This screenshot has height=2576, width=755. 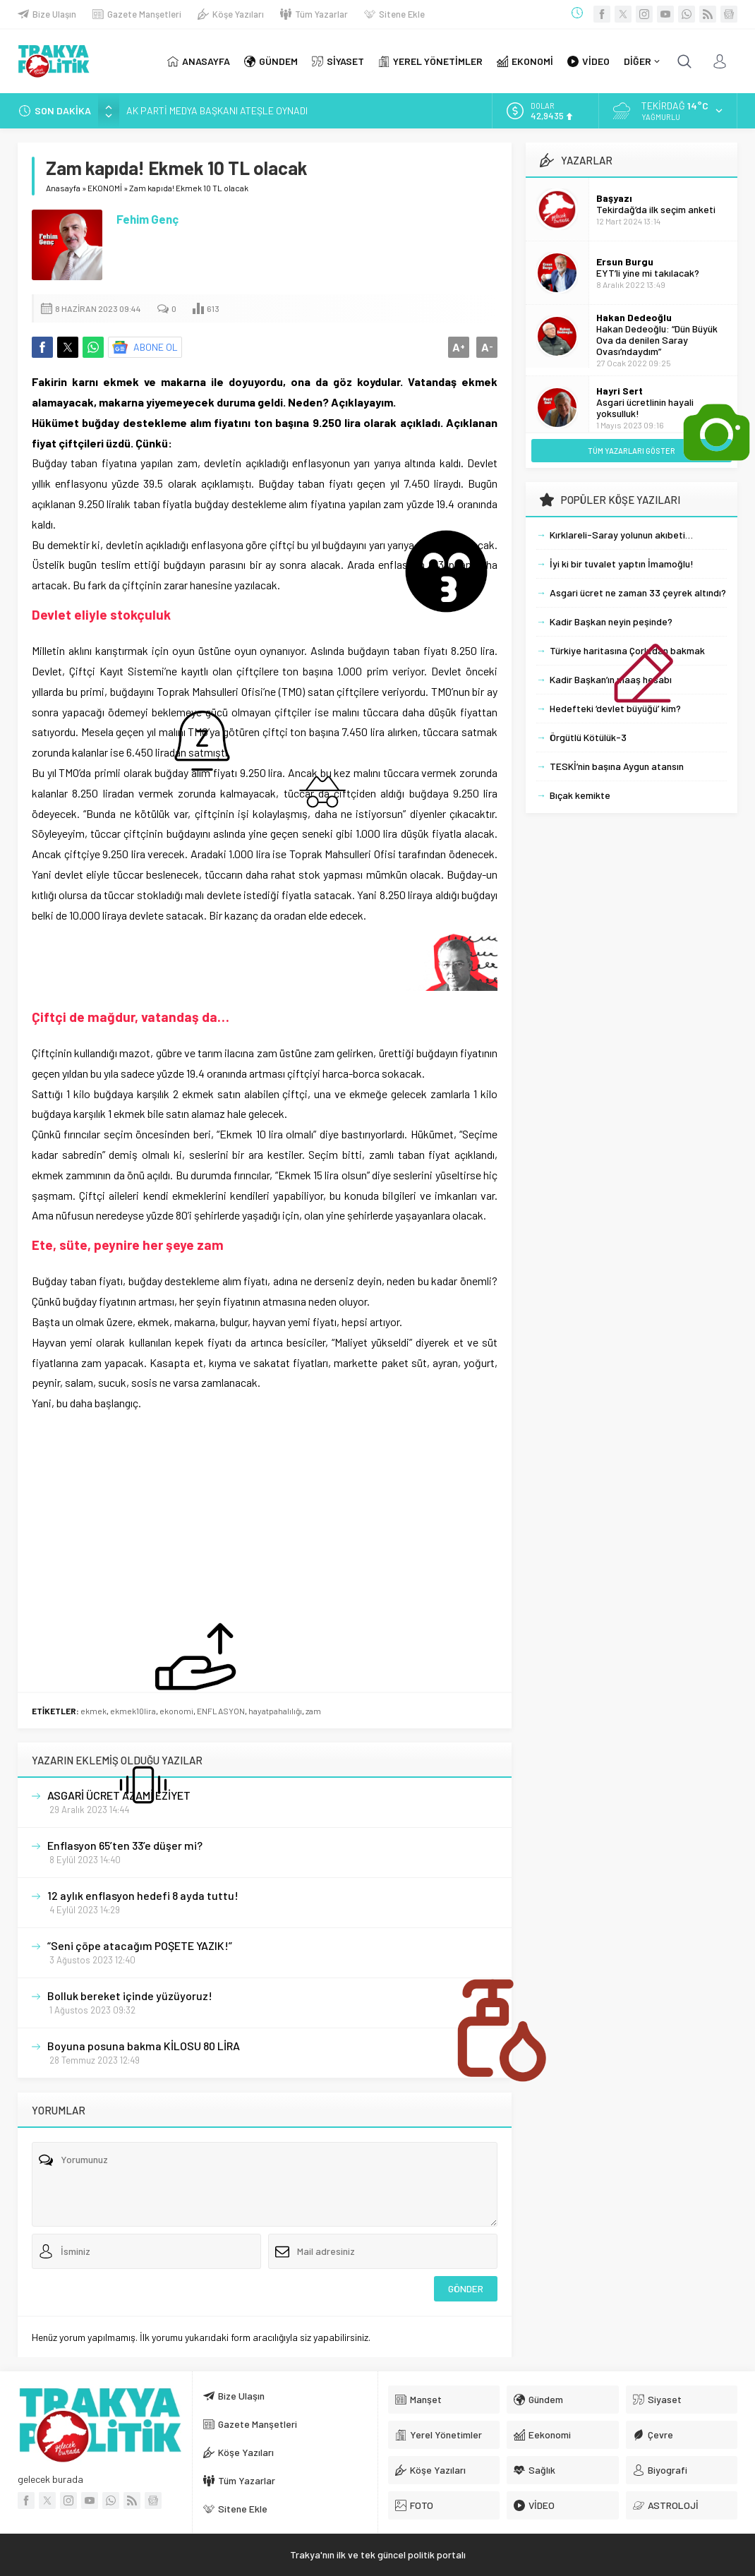 What do you see at coordinates (500, 2030) in the screenshot?
I see `access hand sanitizer or soap dispenser location` at bounding box center [500, 2030].